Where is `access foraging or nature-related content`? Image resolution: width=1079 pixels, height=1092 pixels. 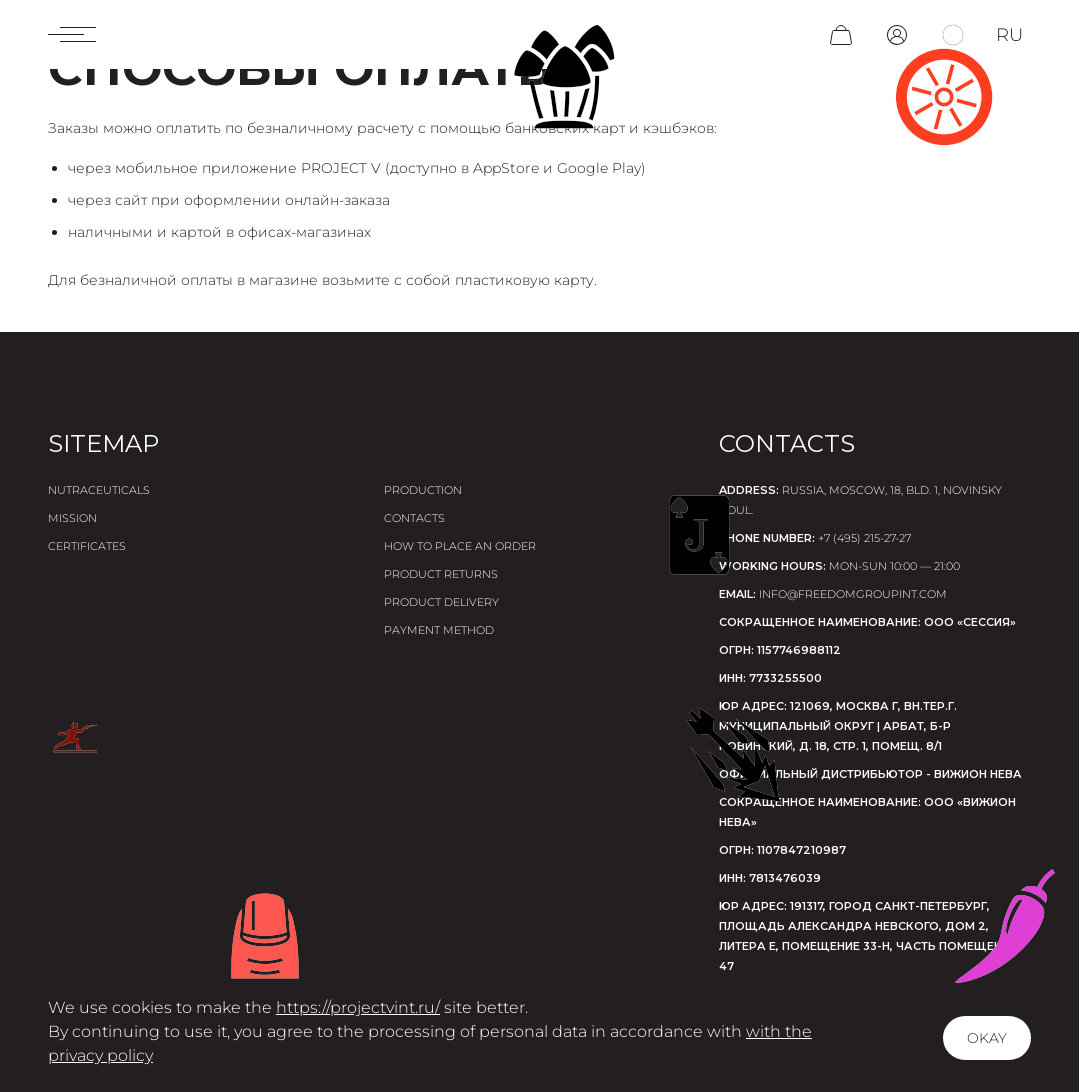 access foraging or nature-related content is located at coordinates (564, 76).